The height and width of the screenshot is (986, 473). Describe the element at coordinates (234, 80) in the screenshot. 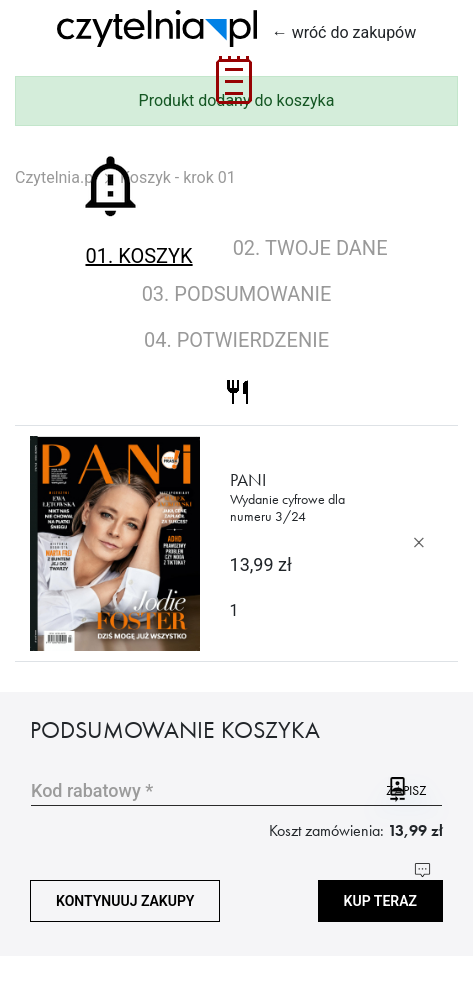

I see `view output console or log` at that location.